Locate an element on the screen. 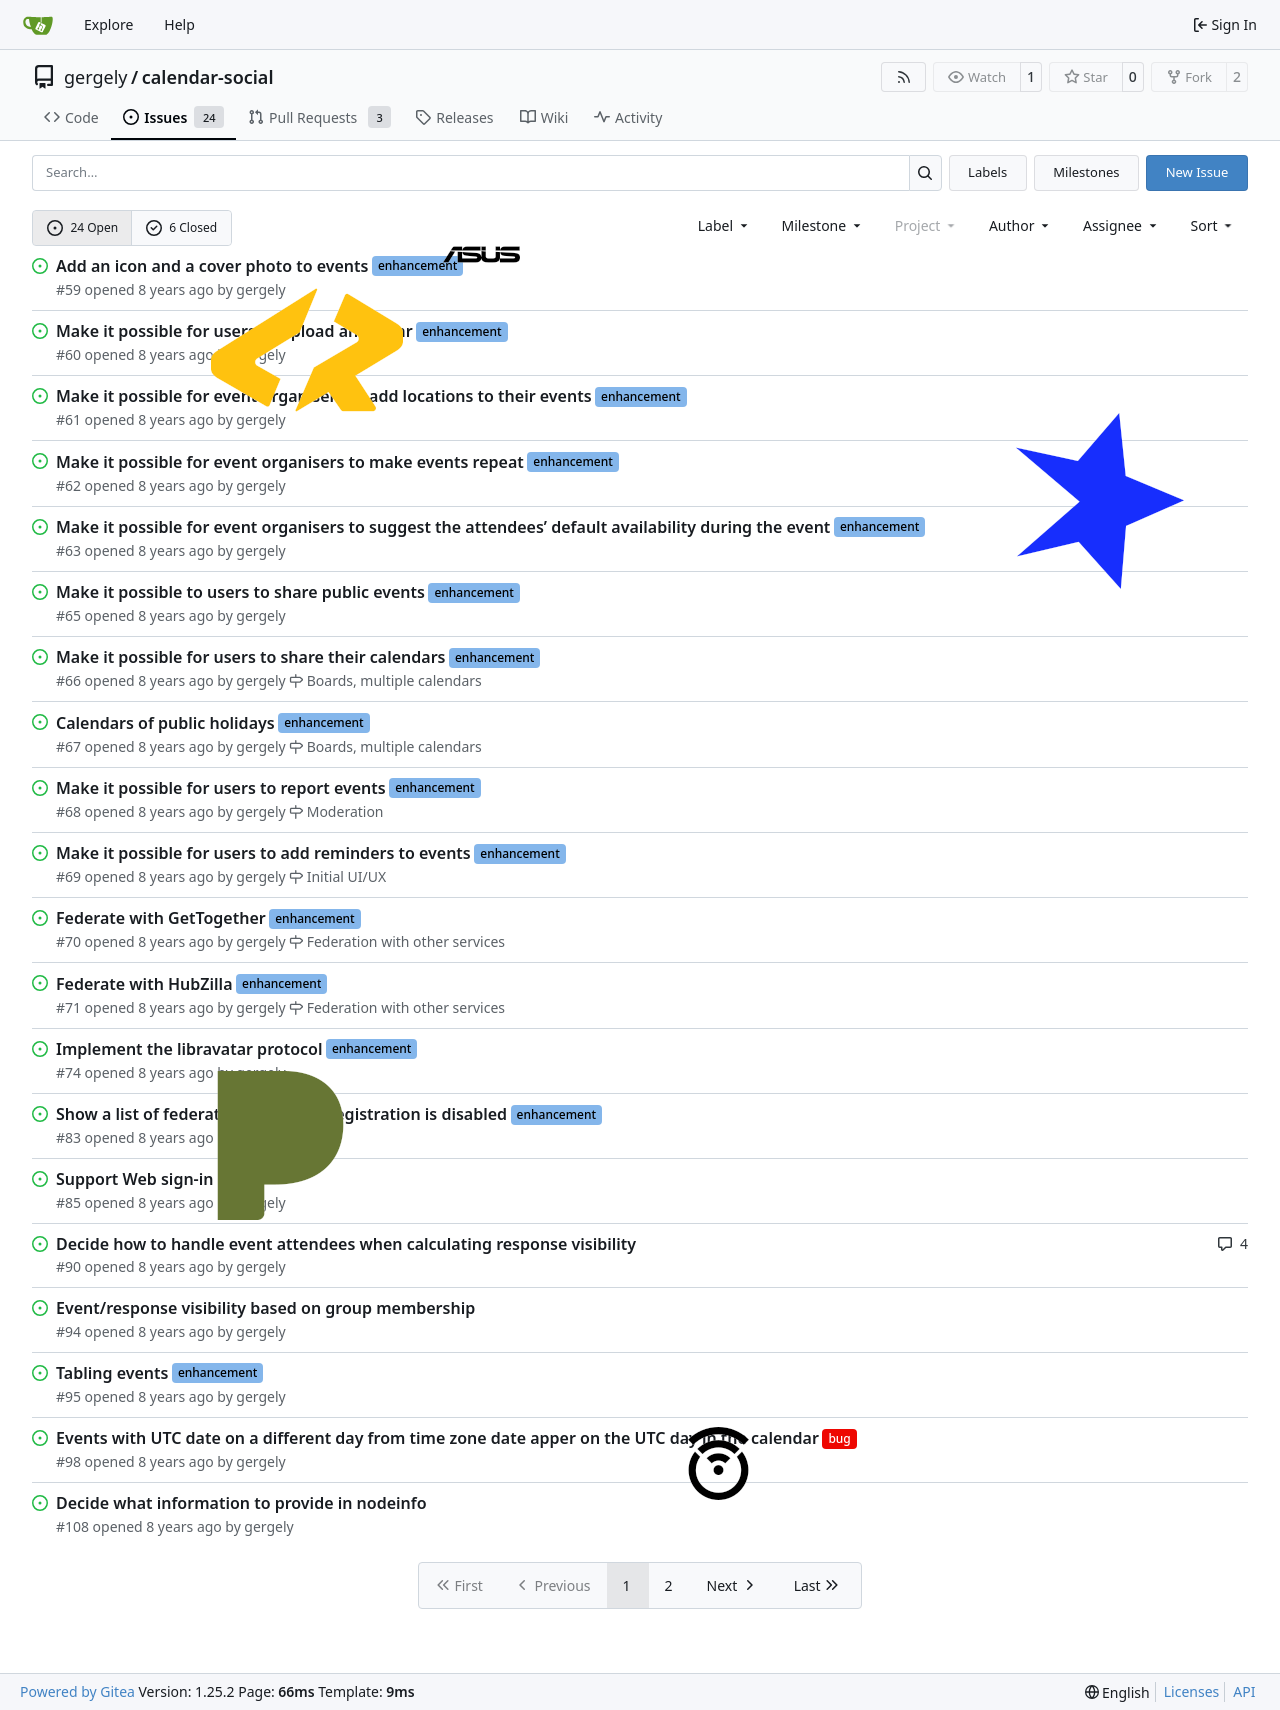 The height and width of the screenshot is (1710, 1280). asus brand identifier is located at coordinates (481, 254).